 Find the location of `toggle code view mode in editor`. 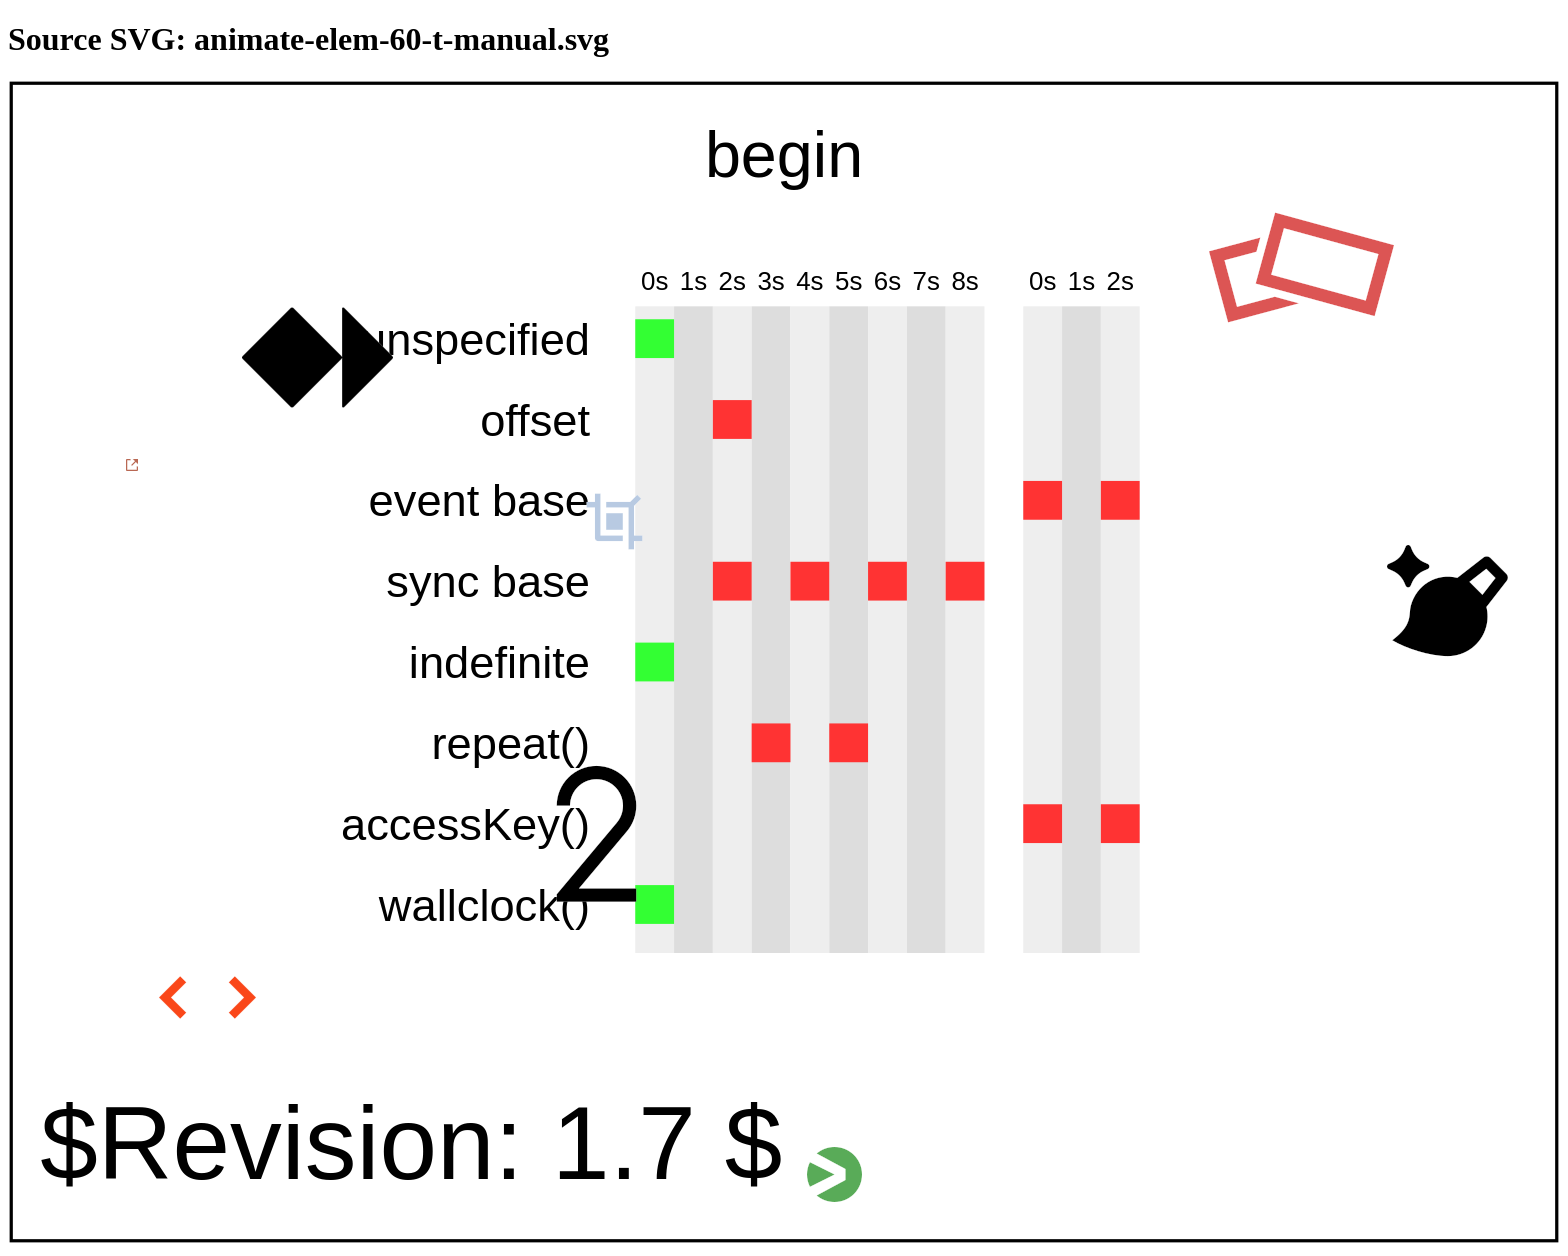

toggle code view mode in editor is located at coordinates (207, 997).